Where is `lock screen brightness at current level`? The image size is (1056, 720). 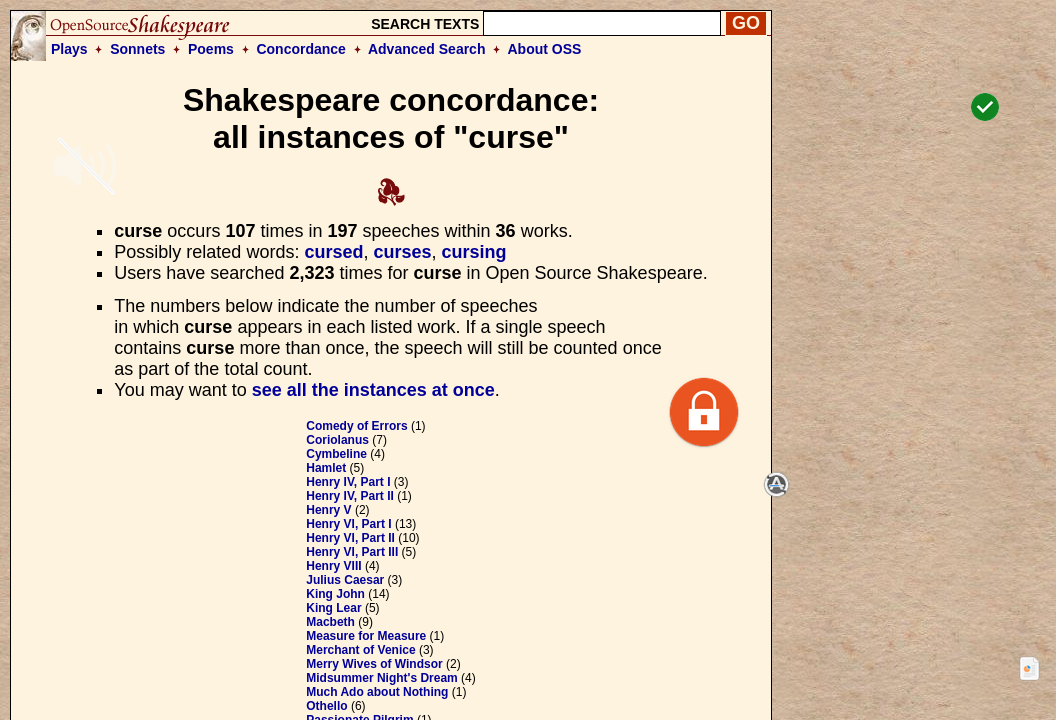
lock screen brightness at current level is located at coordinates (704, 412).